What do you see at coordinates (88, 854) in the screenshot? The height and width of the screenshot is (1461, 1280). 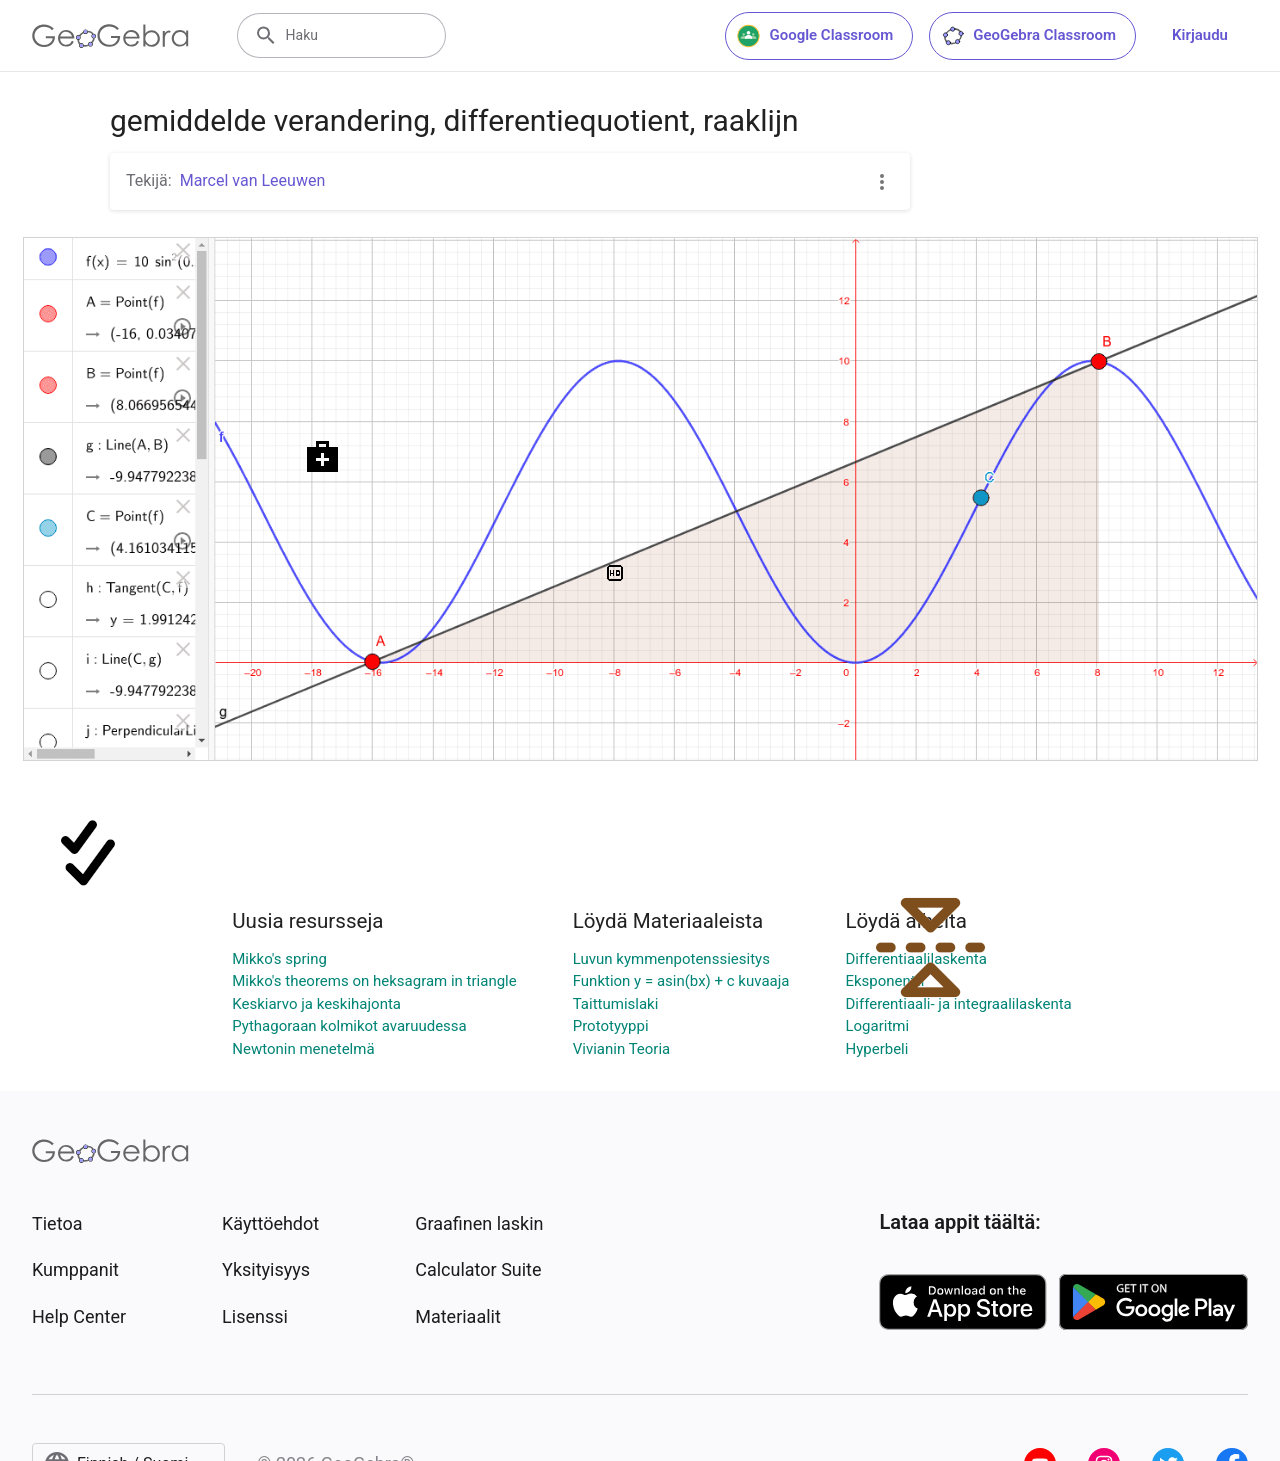 I see `indicates message has been read` at bounding box center [88, 854].